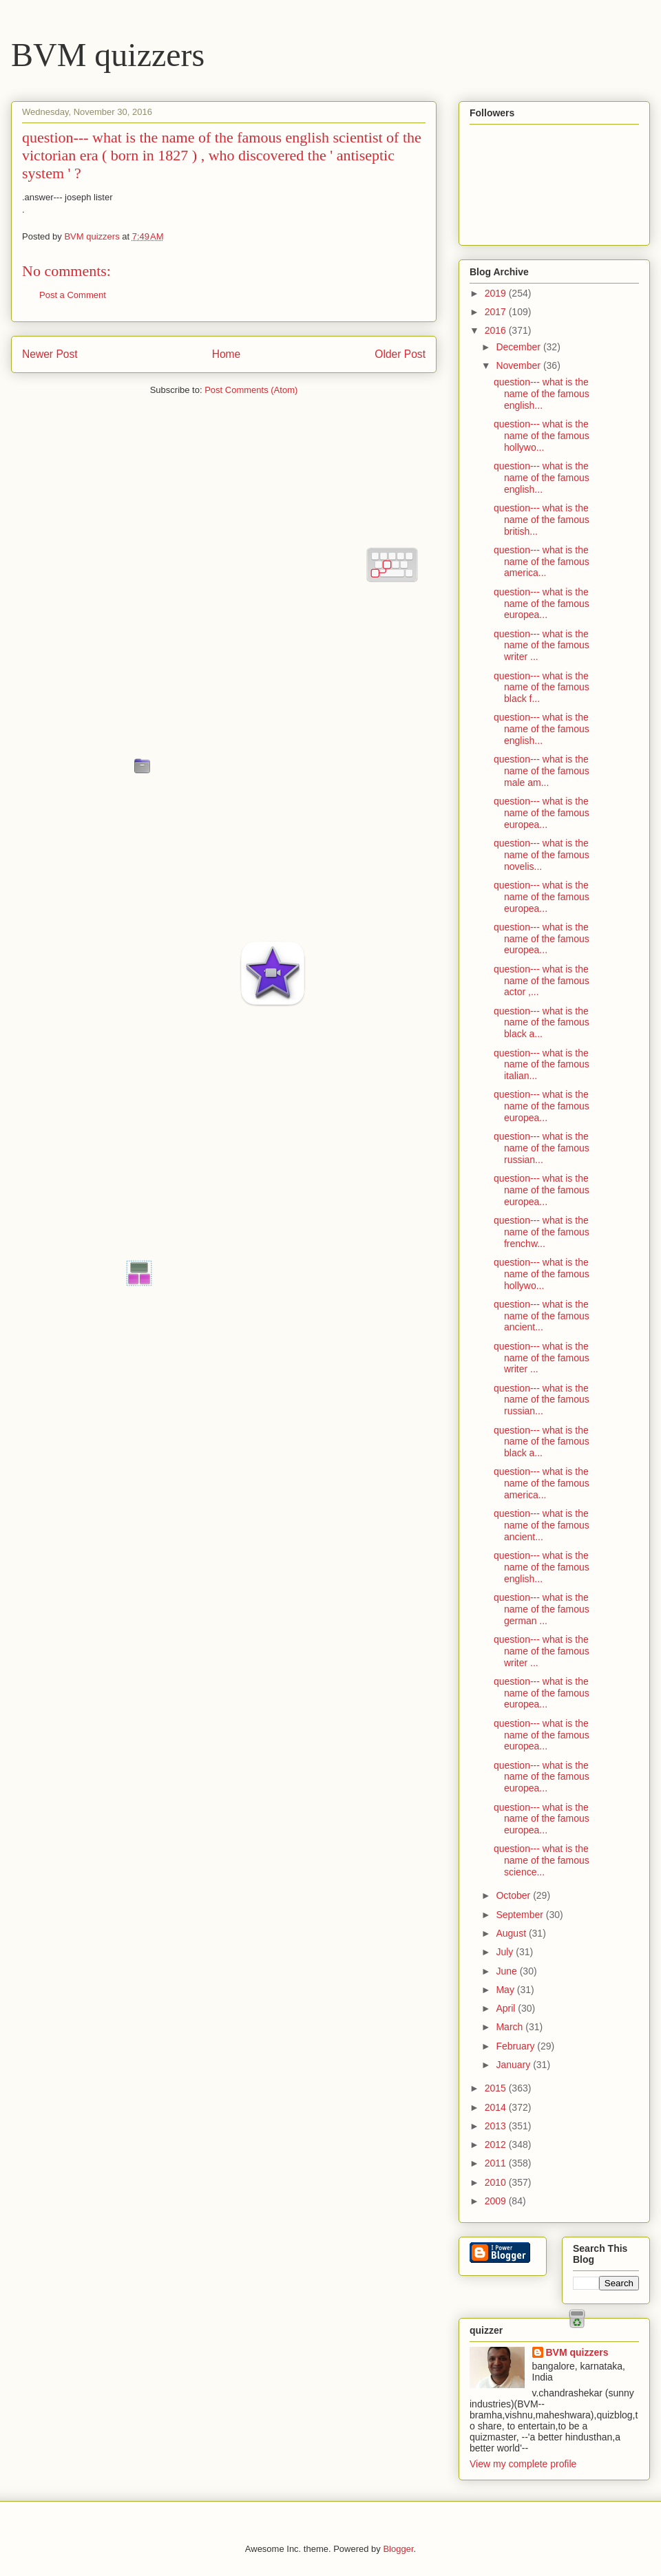  Describe the element at coordinates (392, 564) in the screenshot. I see `access keyboard shortcut settings` at that location.